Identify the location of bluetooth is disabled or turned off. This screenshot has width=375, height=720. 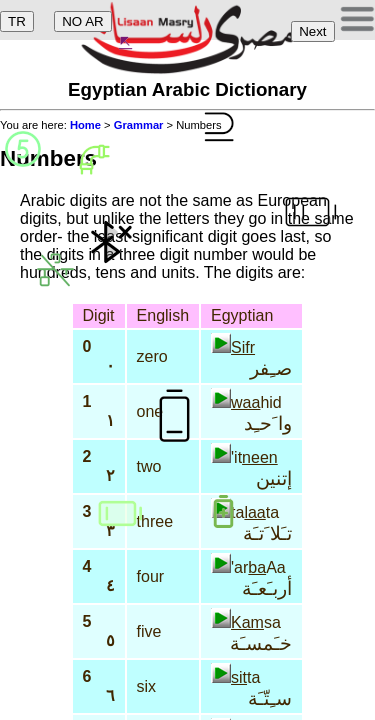
(109, 242).